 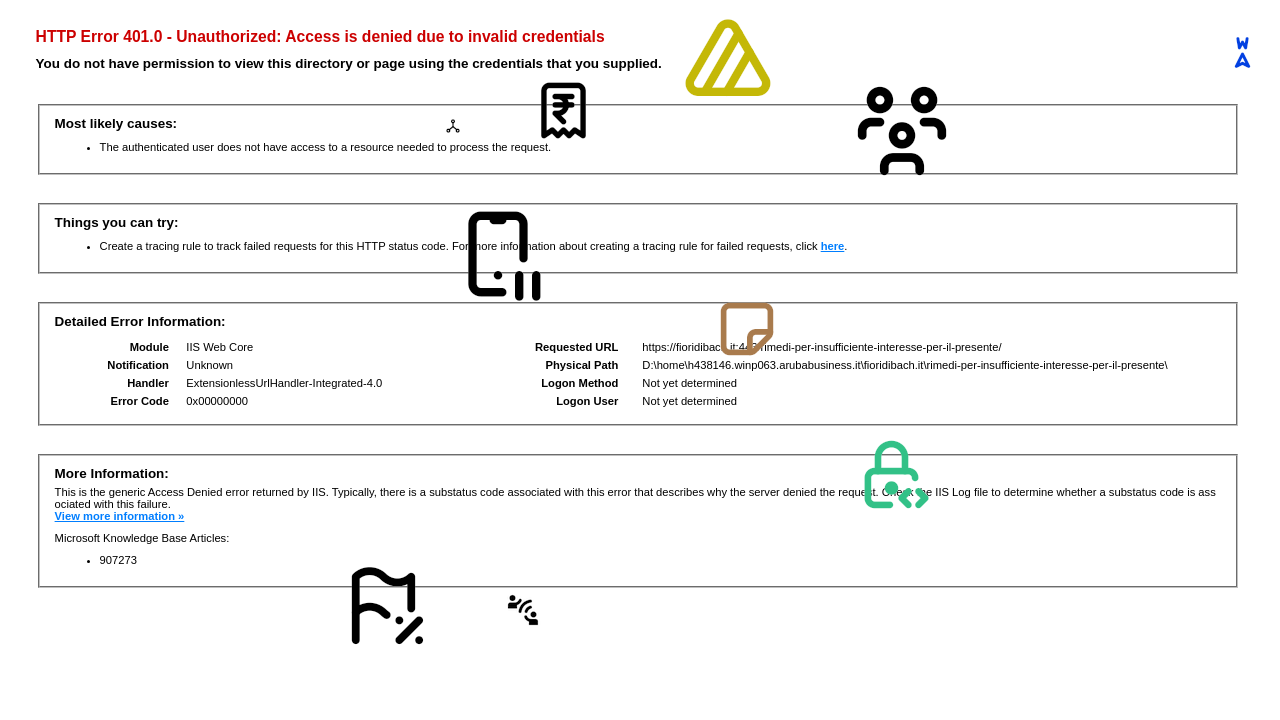 I want to click on access code-protected security settings, so click(x=891, y=474).